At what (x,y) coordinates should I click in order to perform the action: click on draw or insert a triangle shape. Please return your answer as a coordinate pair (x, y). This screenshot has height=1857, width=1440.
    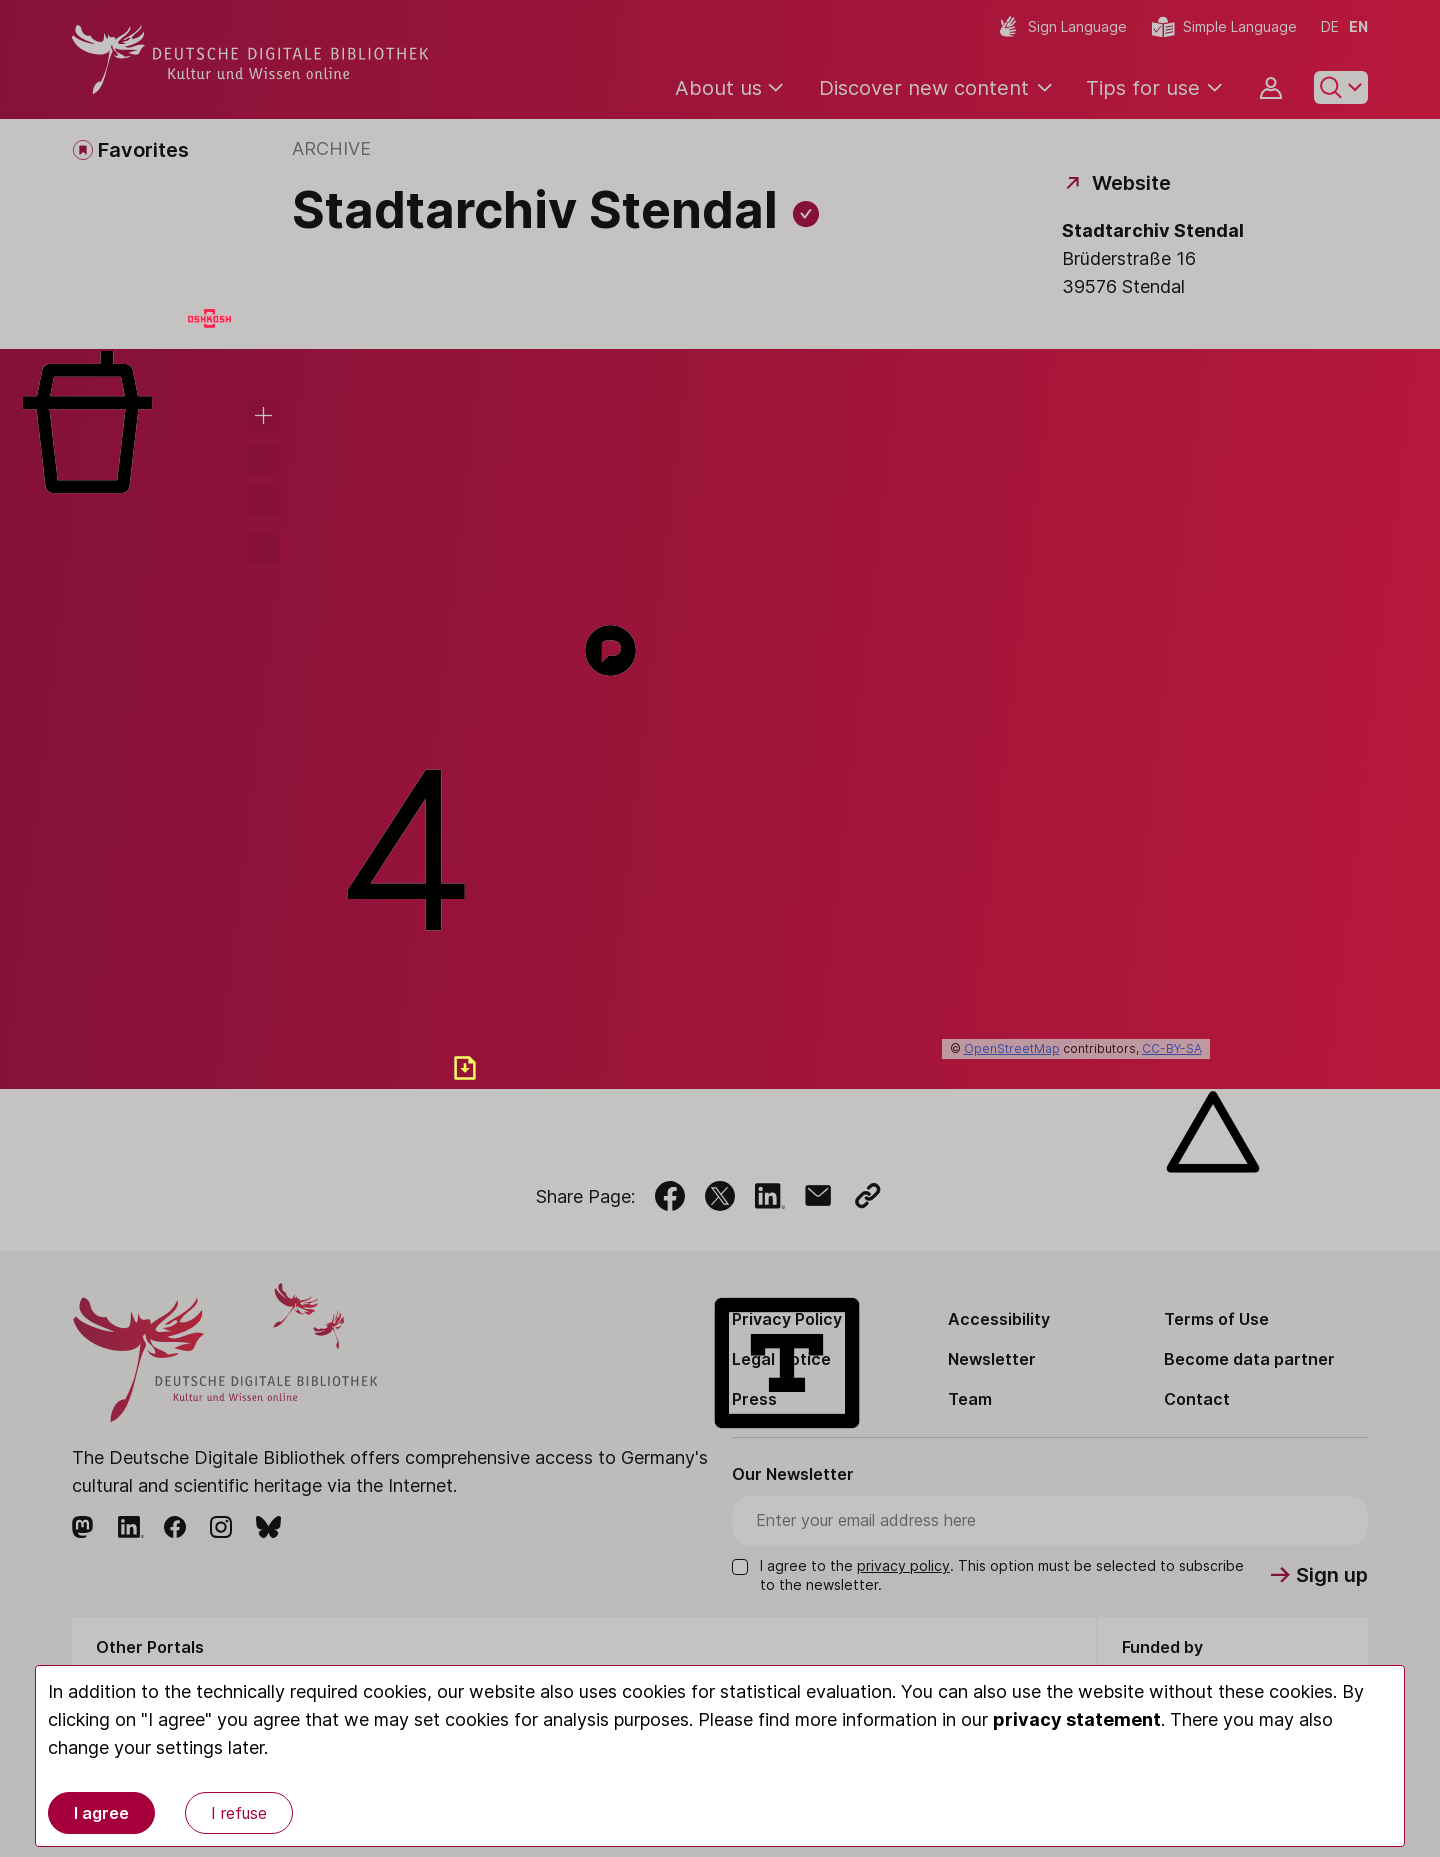
    Looking at the image, I should click on (1213, 1133).